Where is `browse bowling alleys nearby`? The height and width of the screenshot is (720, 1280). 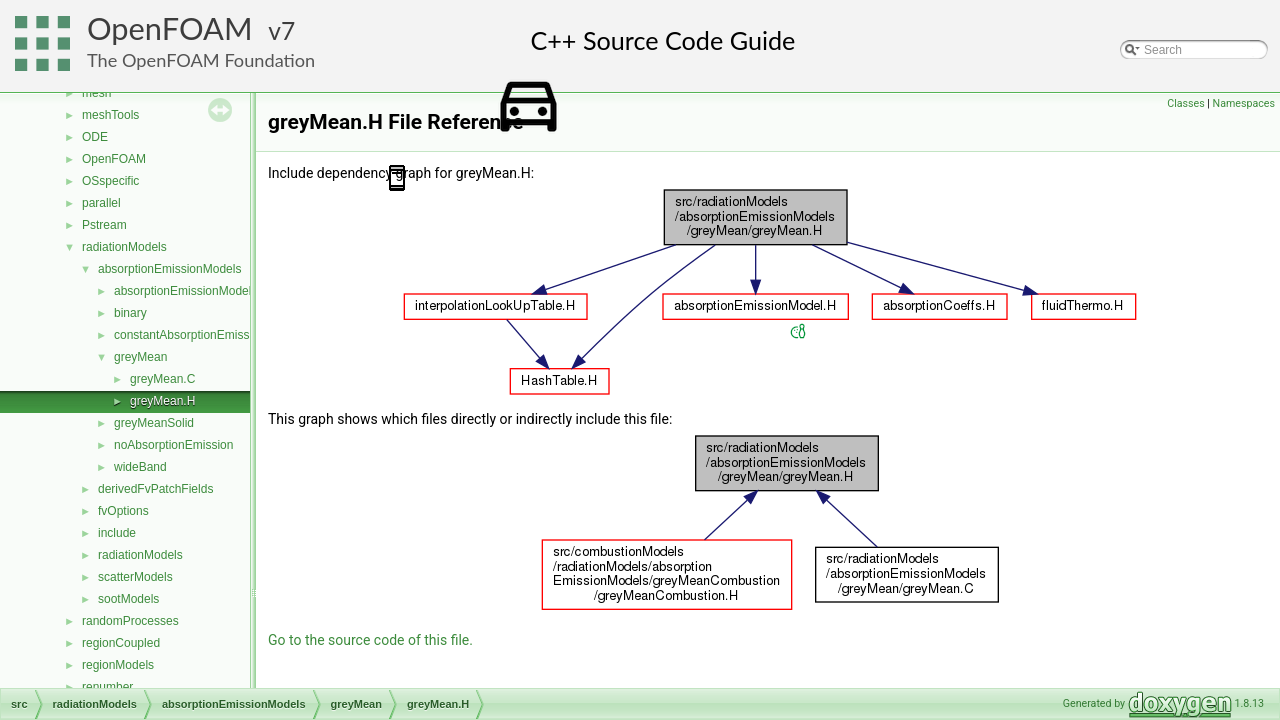
browse bowling alleys nearby is located at coordinates (798, 331).